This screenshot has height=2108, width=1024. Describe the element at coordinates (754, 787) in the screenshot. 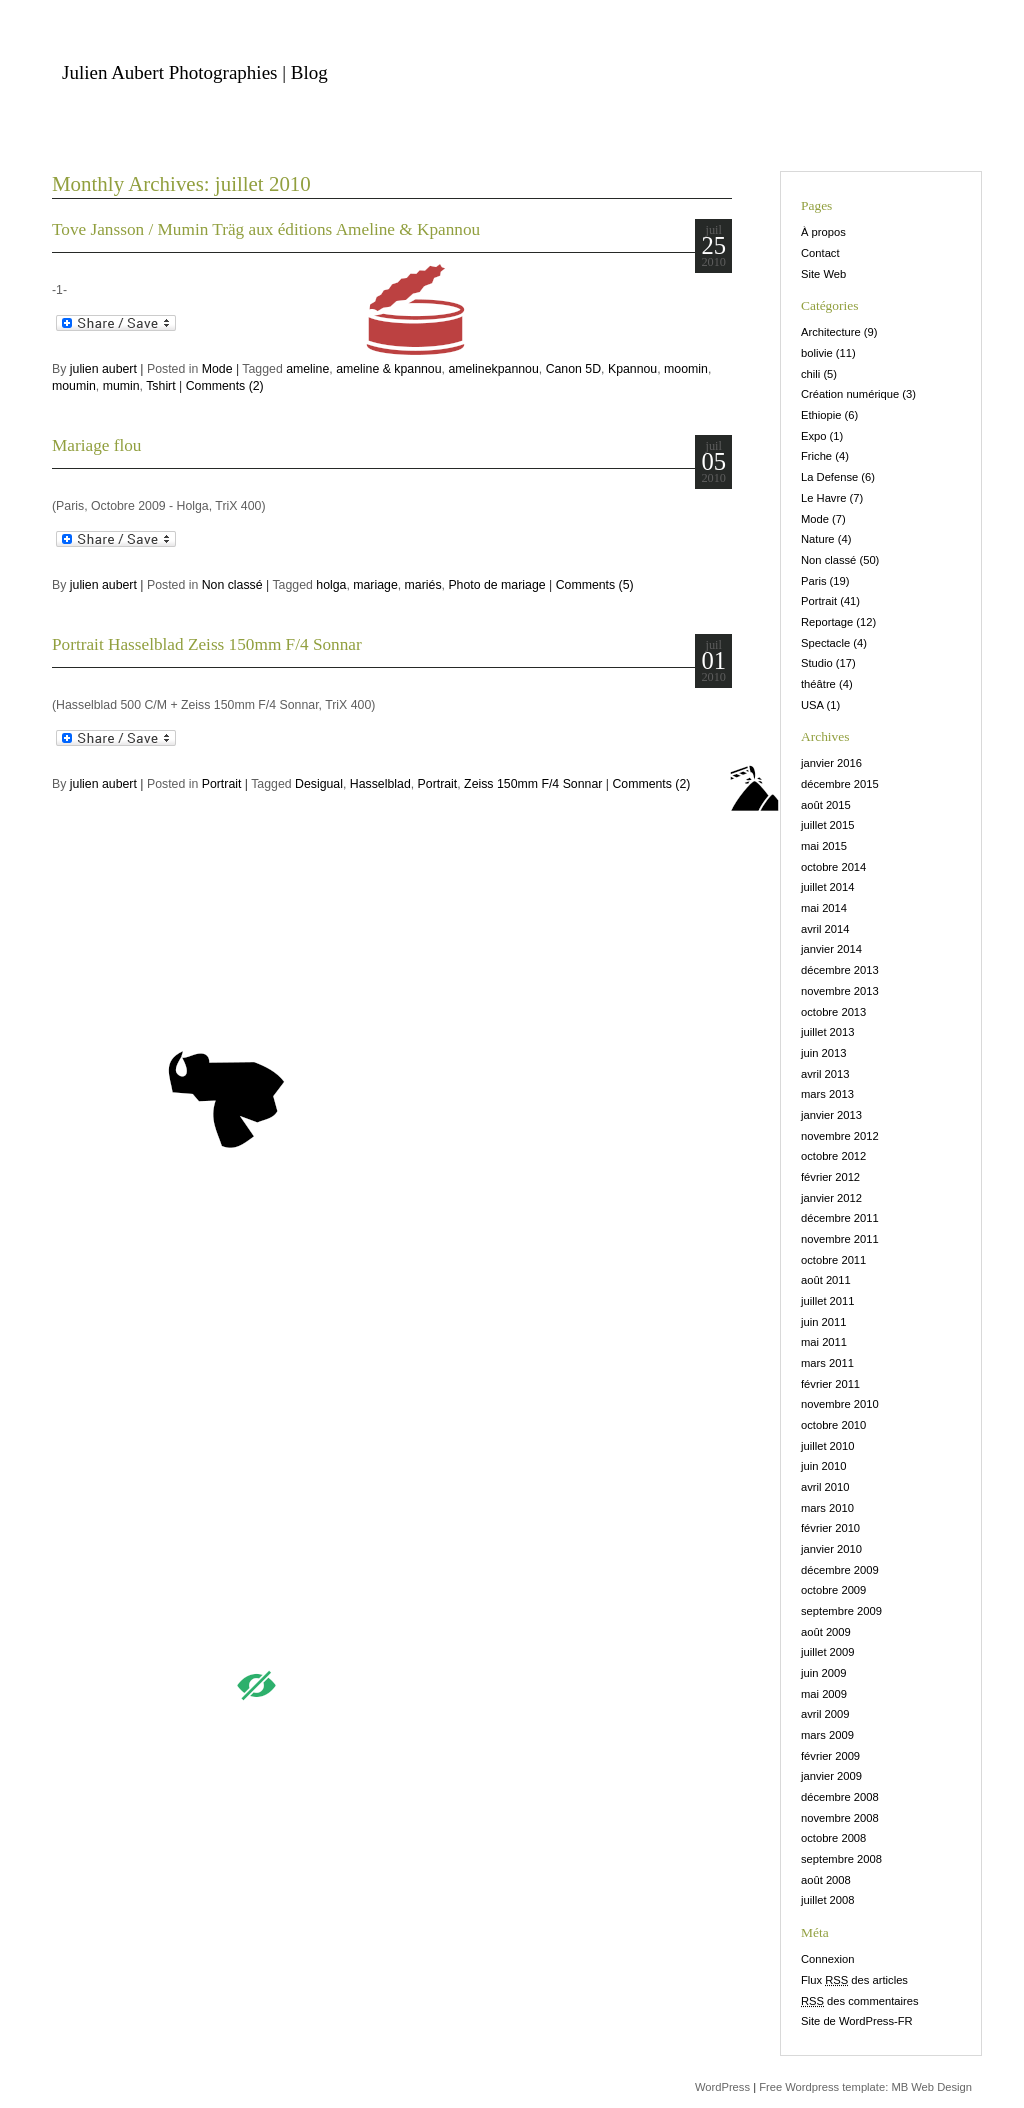

I see `manage resource stockpiles` at that location.